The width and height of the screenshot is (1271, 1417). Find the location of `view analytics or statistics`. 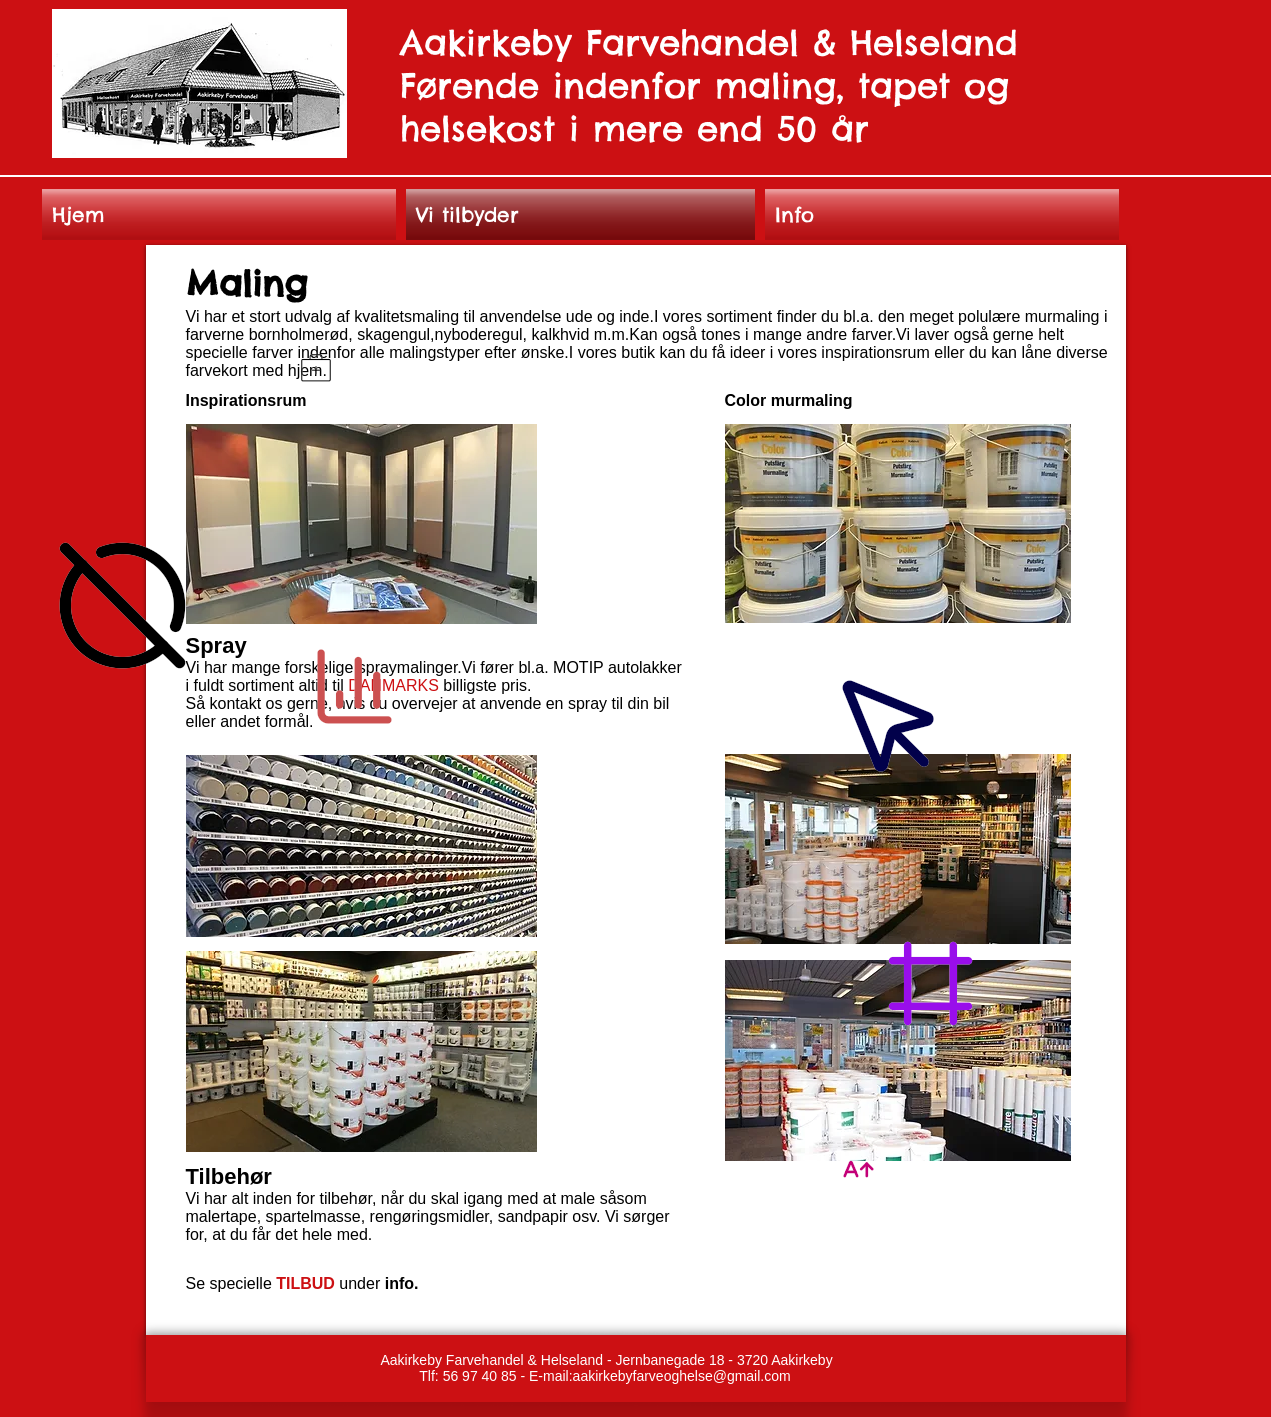

view analytics or statistics is located at coordinates (354, 686).